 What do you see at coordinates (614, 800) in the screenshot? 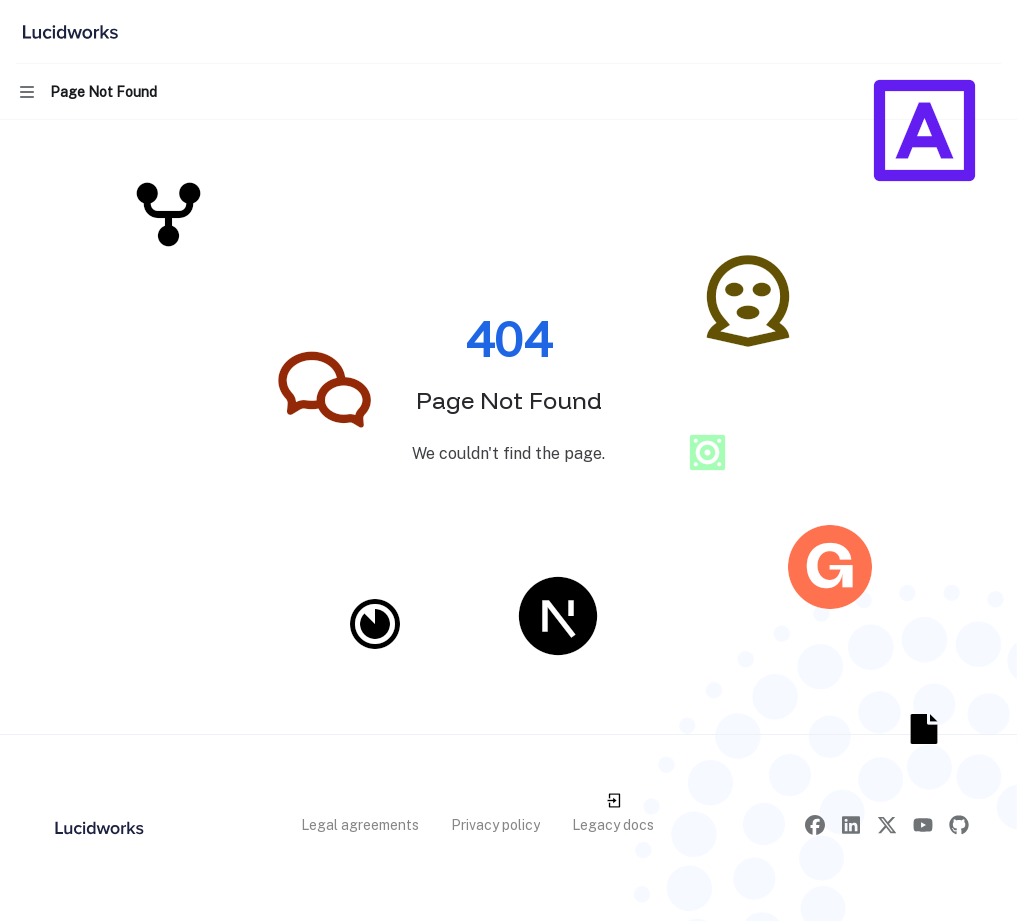
I see `log in to your account` at bounding box center [614, 800].